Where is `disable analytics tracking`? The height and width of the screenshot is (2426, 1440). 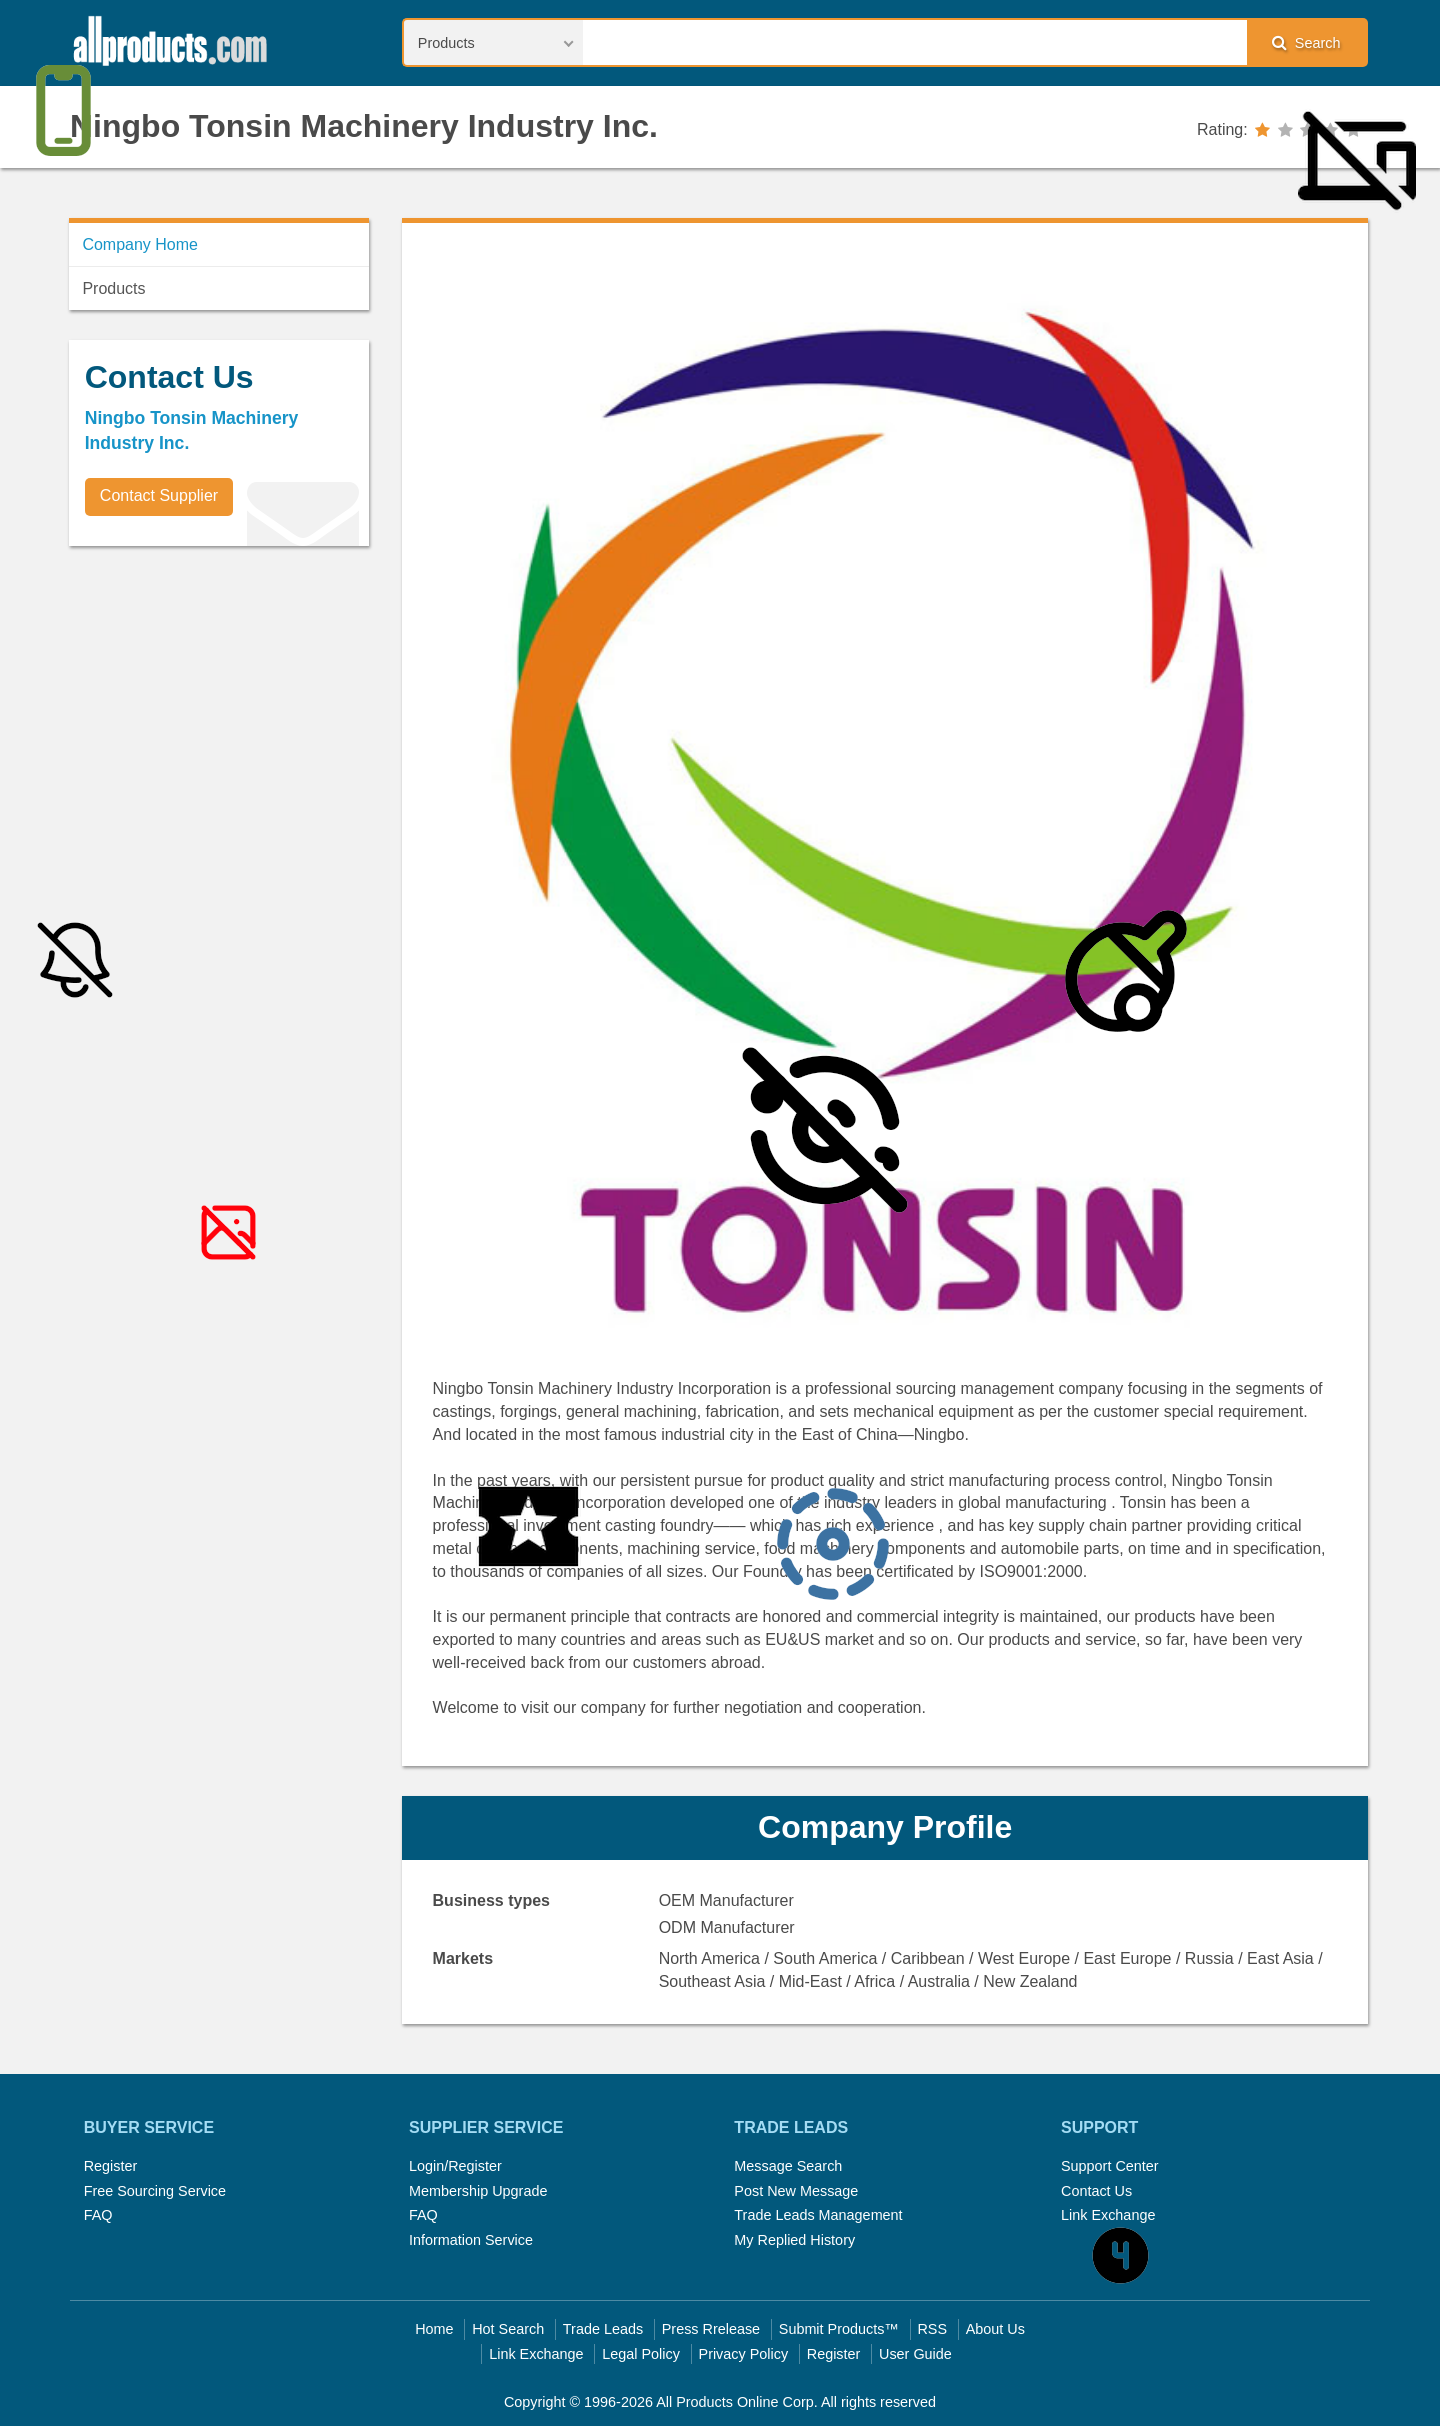 disable analytics tracking is located at coordinates (825, 1130).